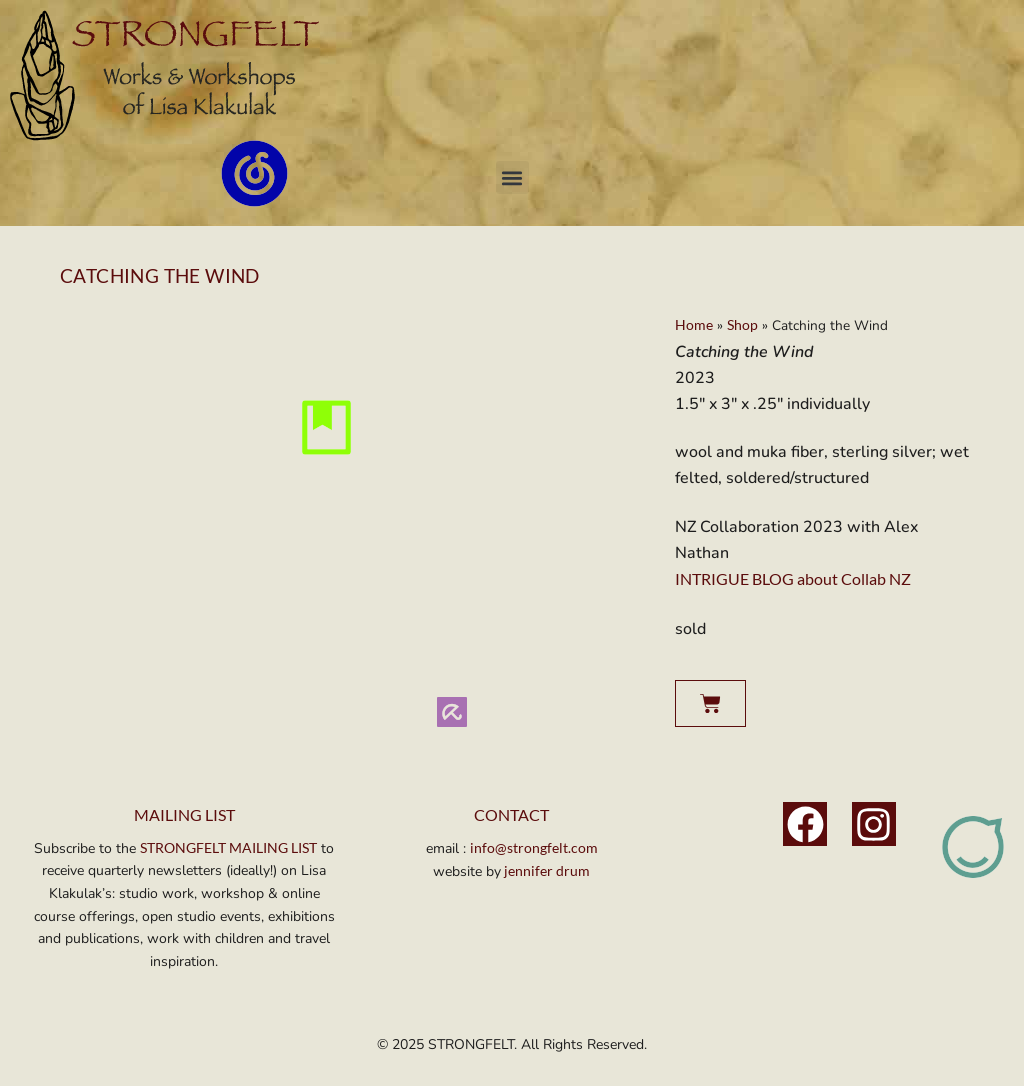  Describe the element at coordinates (973, 847) in the screenshot. I see `open the Staffbase employee communications app` at that location.